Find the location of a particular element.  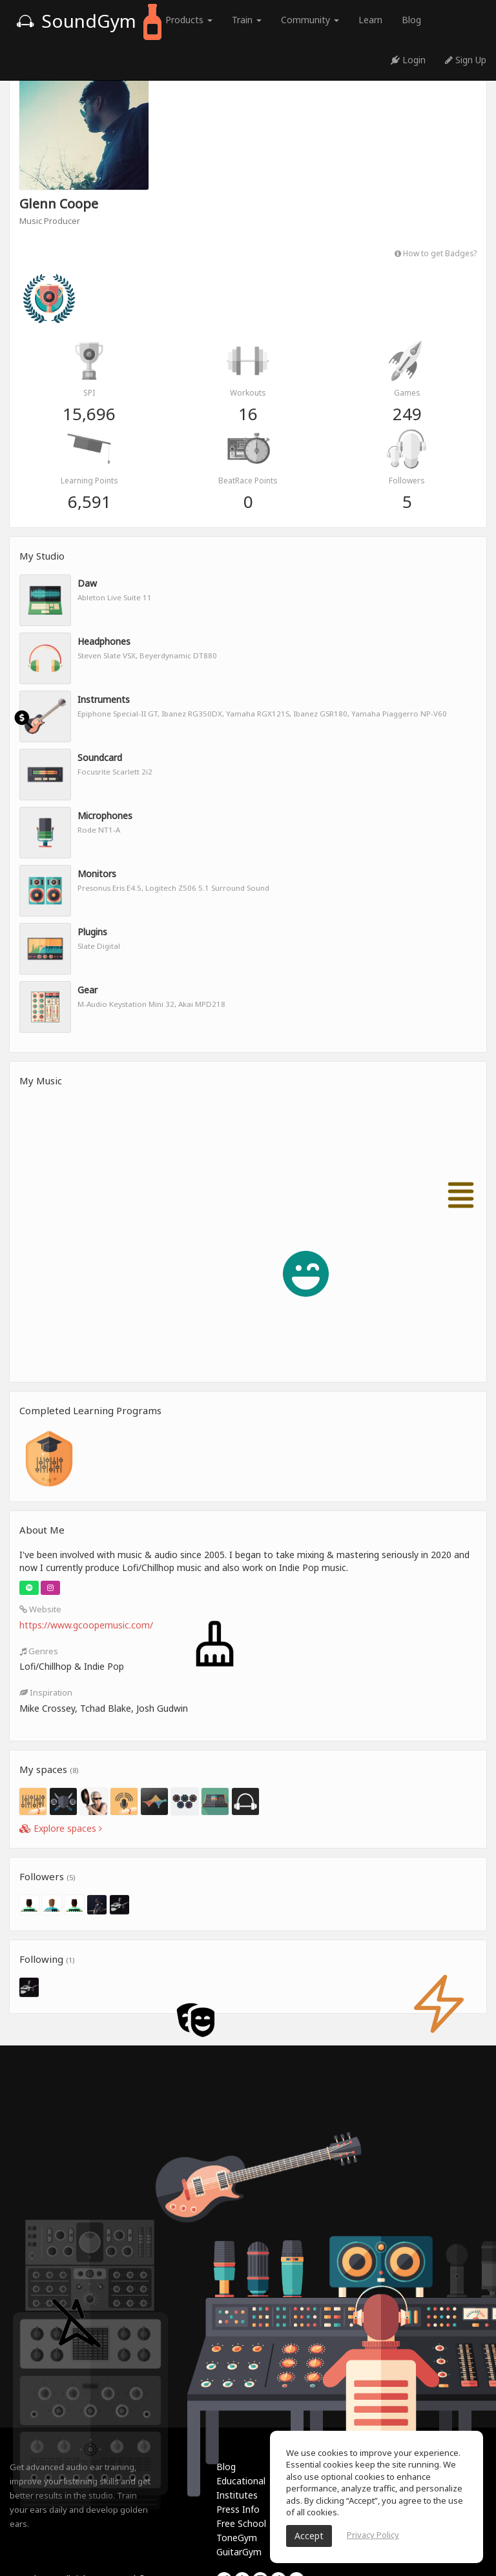

search for prices or financial information is located at coordinates (23, 719).